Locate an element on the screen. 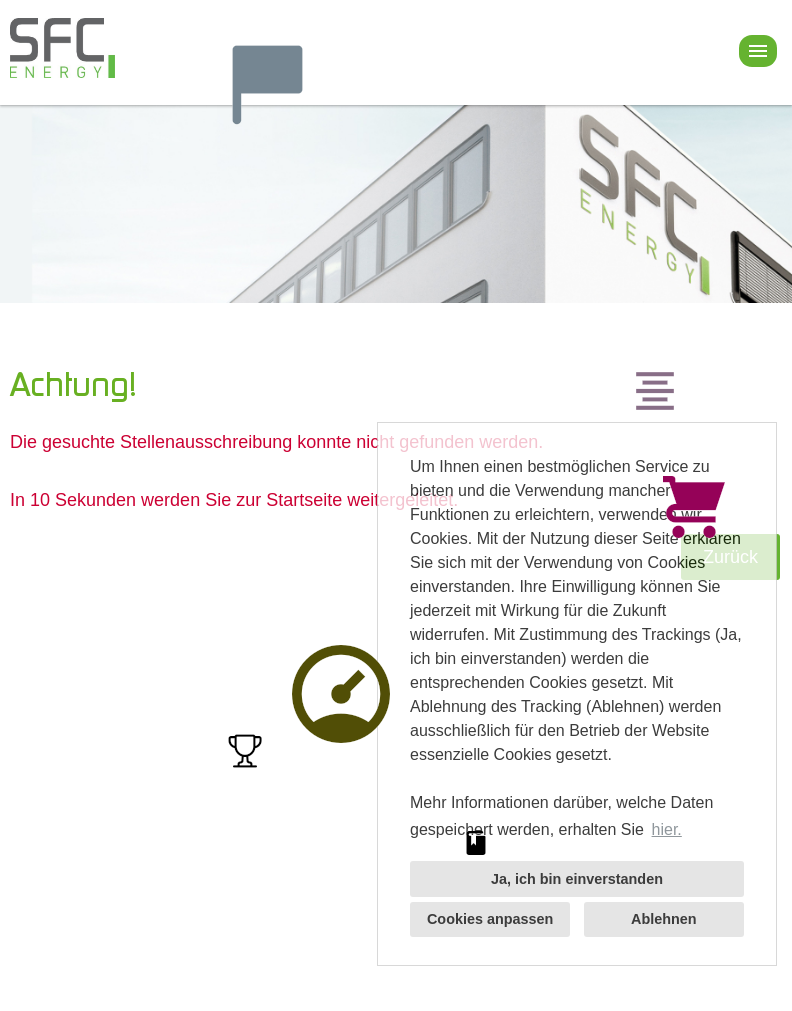 Image resolution: width=792 pixels, height=1011 pixels. view achievements or awards is located at coordinates (245, 751).